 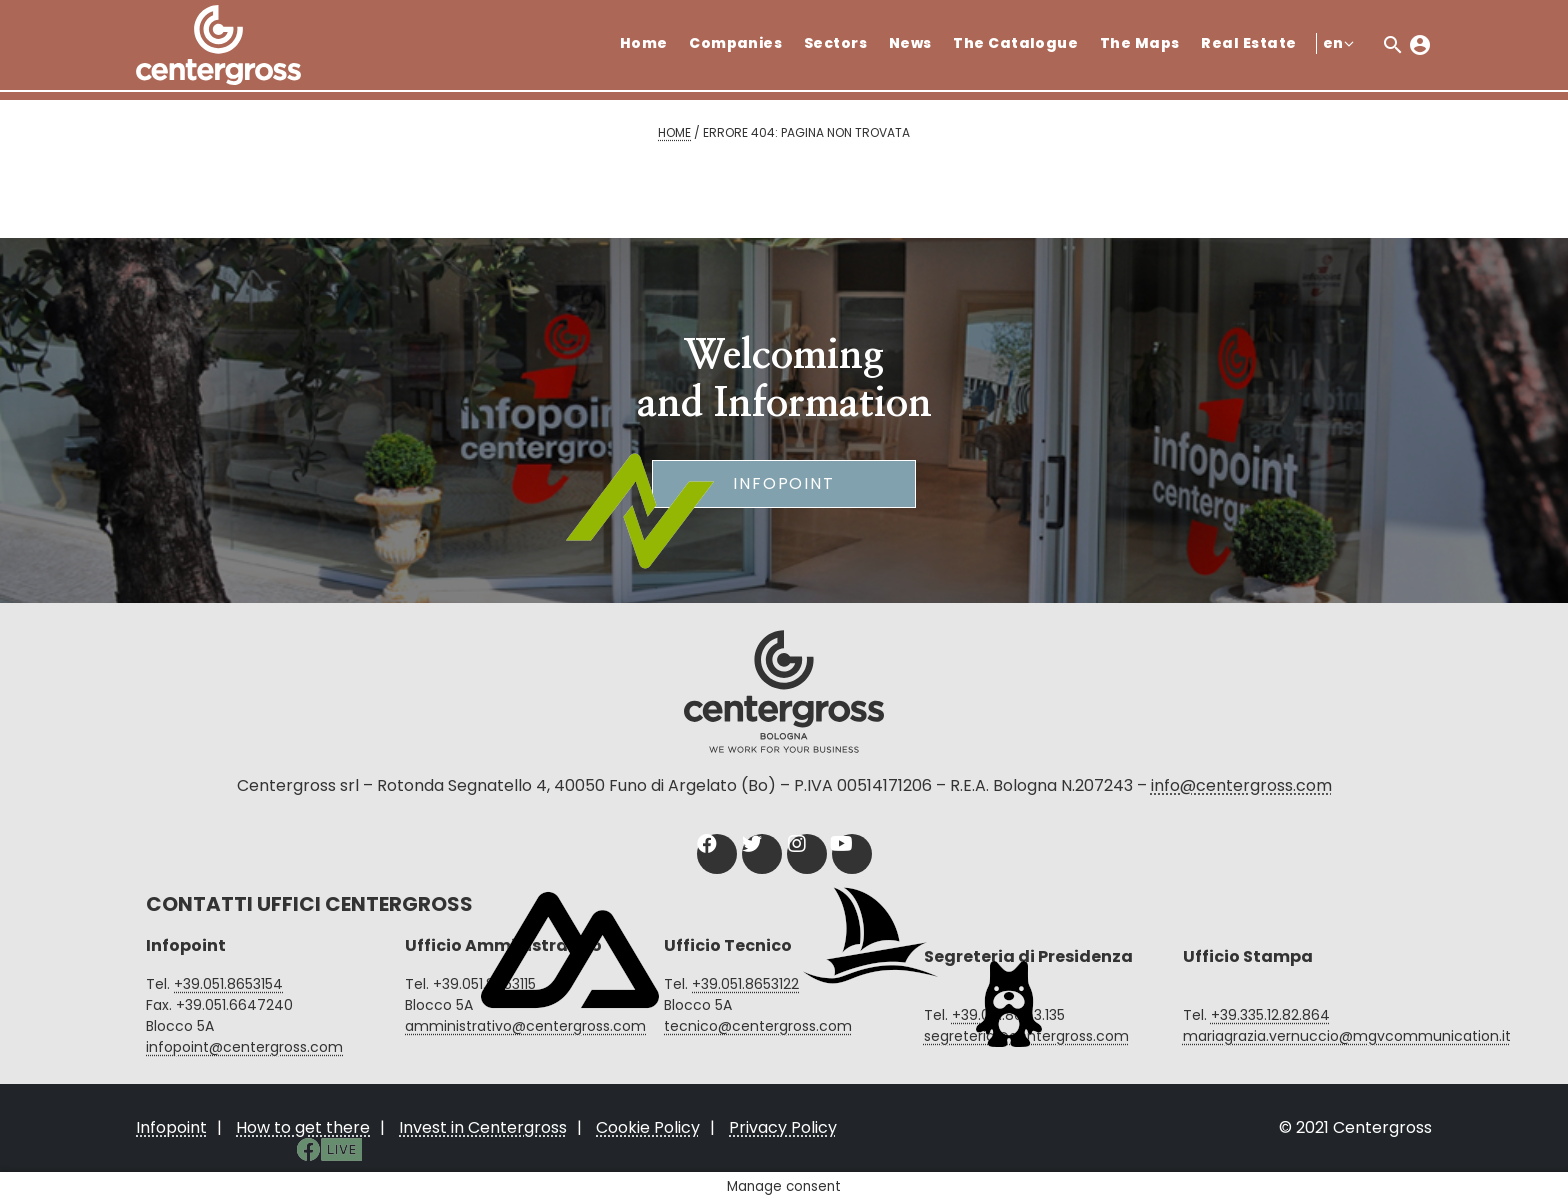 What do you see at coordinates (870, 935) in the screenshot?
I see `open phpMyAdmin database management tool` at bounding box center [870, 935].